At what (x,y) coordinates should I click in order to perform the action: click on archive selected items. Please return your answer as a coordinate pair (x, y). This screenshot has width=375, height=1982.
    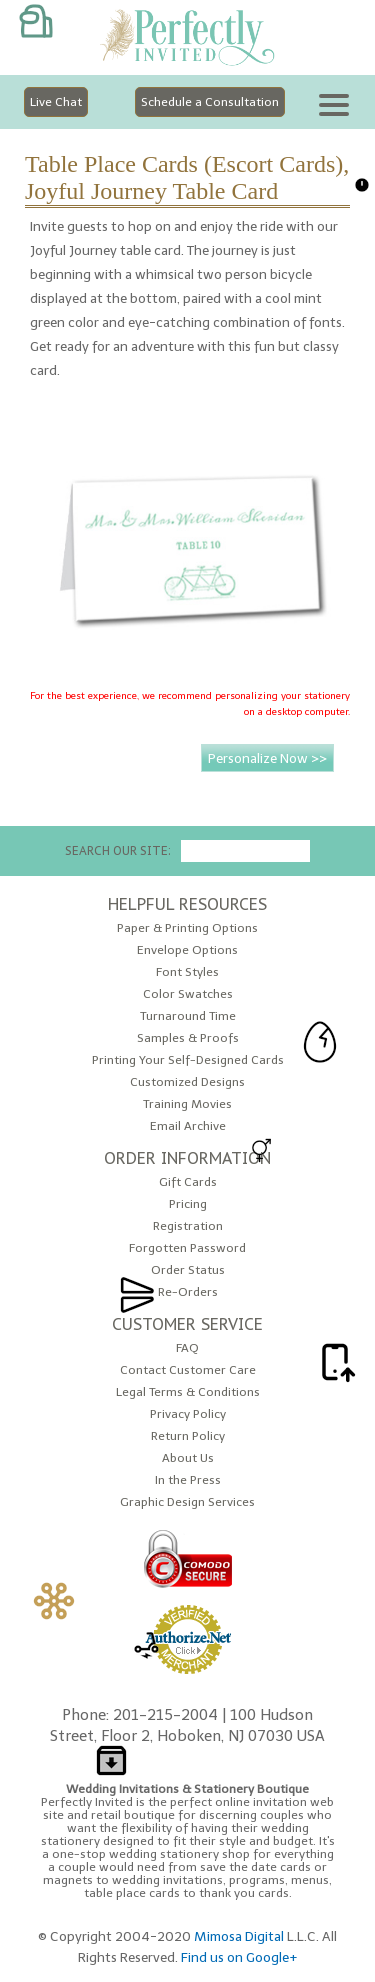
    Looking at the image, I should click on (111, 1760).